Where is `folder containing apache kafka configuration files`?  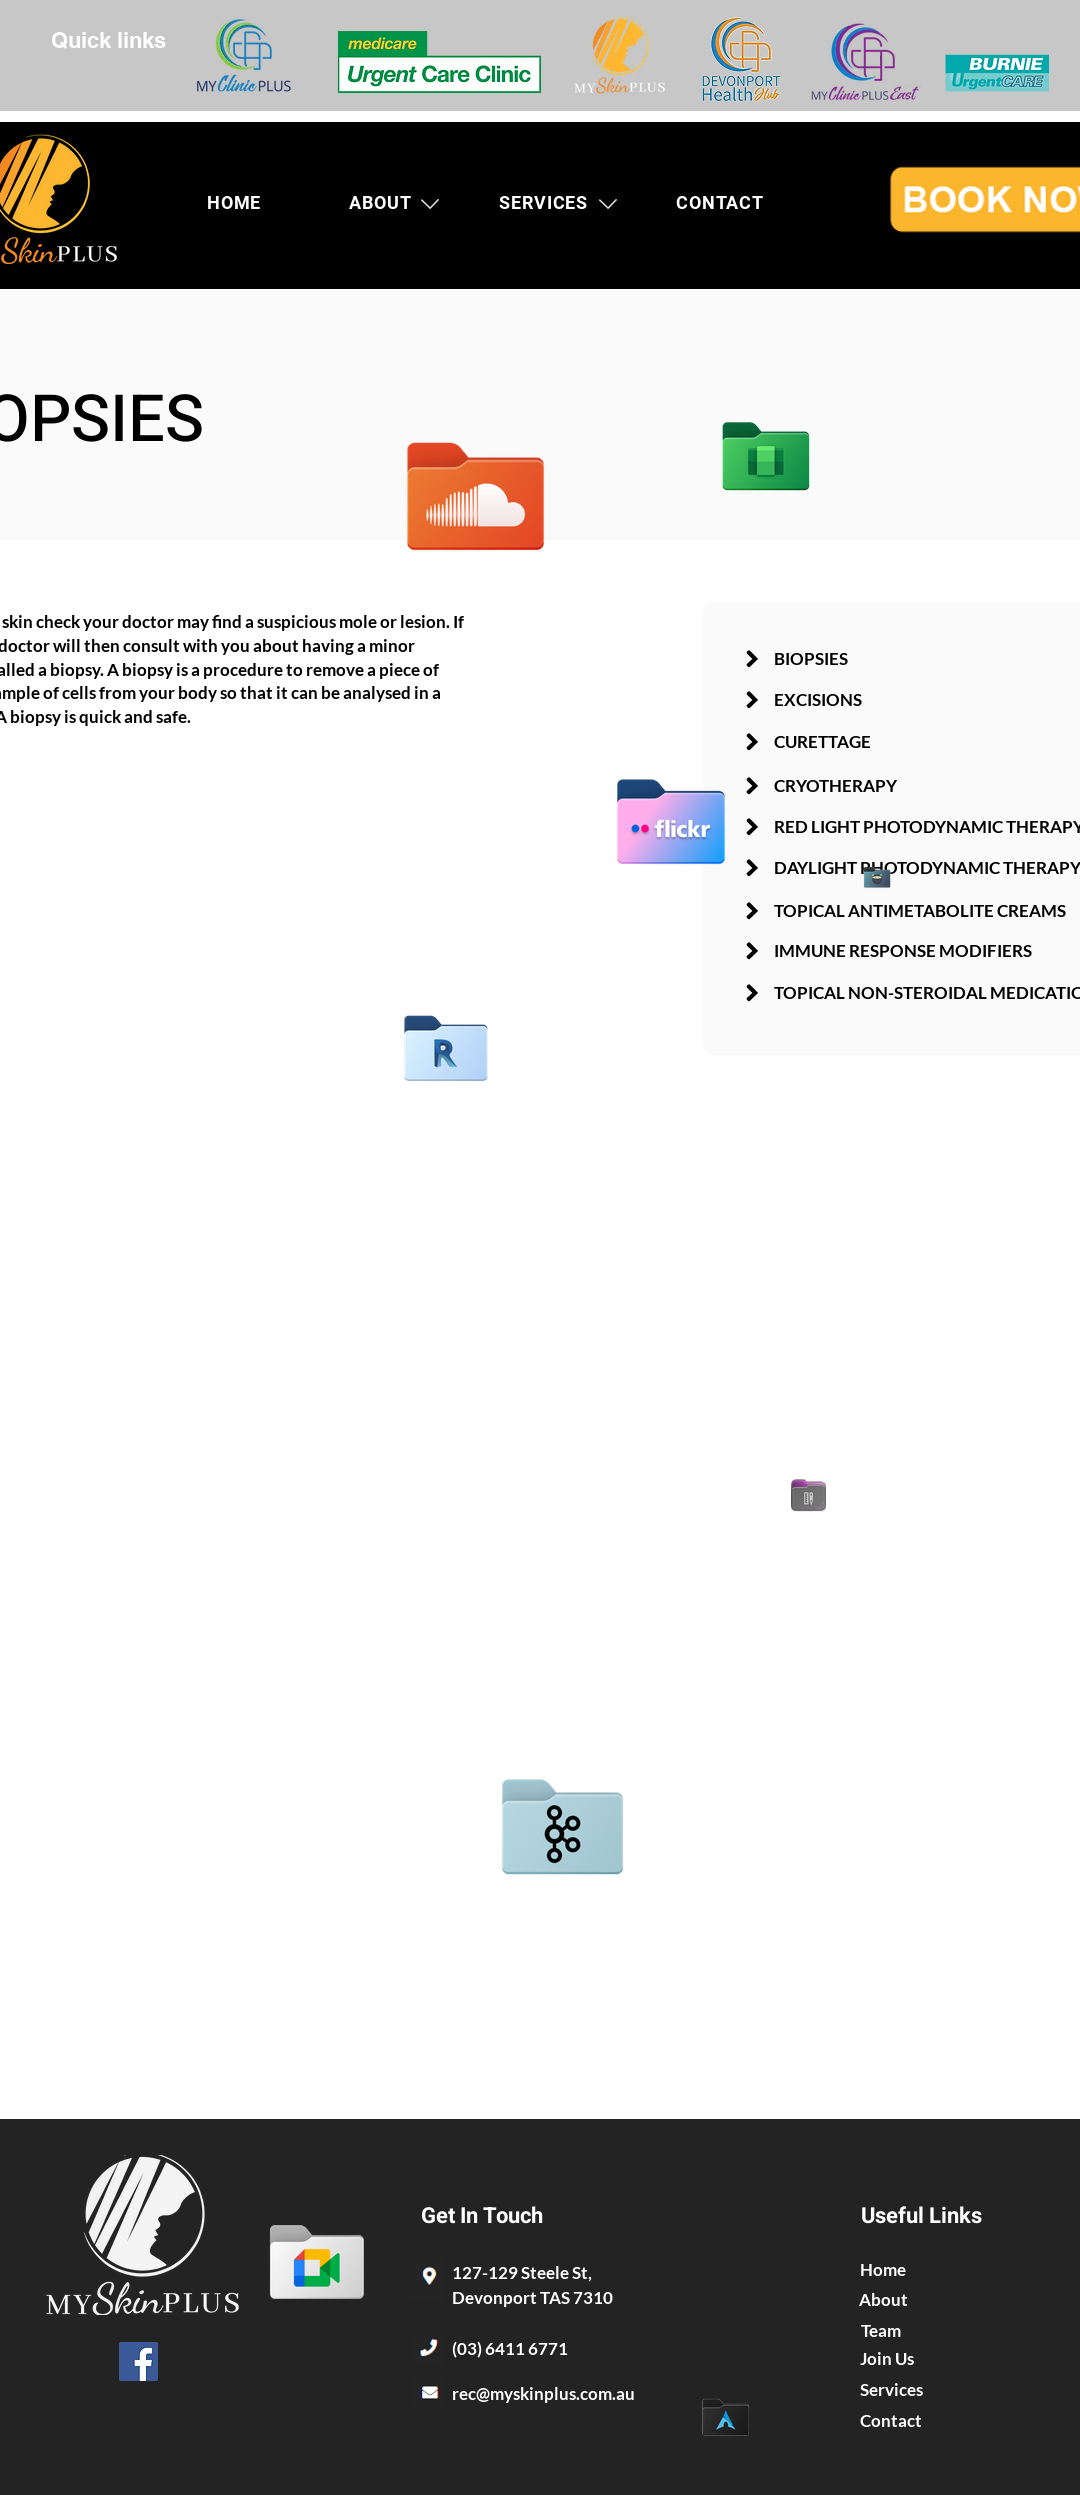
folder containing apache kafka configuration files is located at coordinates (562, 1830).